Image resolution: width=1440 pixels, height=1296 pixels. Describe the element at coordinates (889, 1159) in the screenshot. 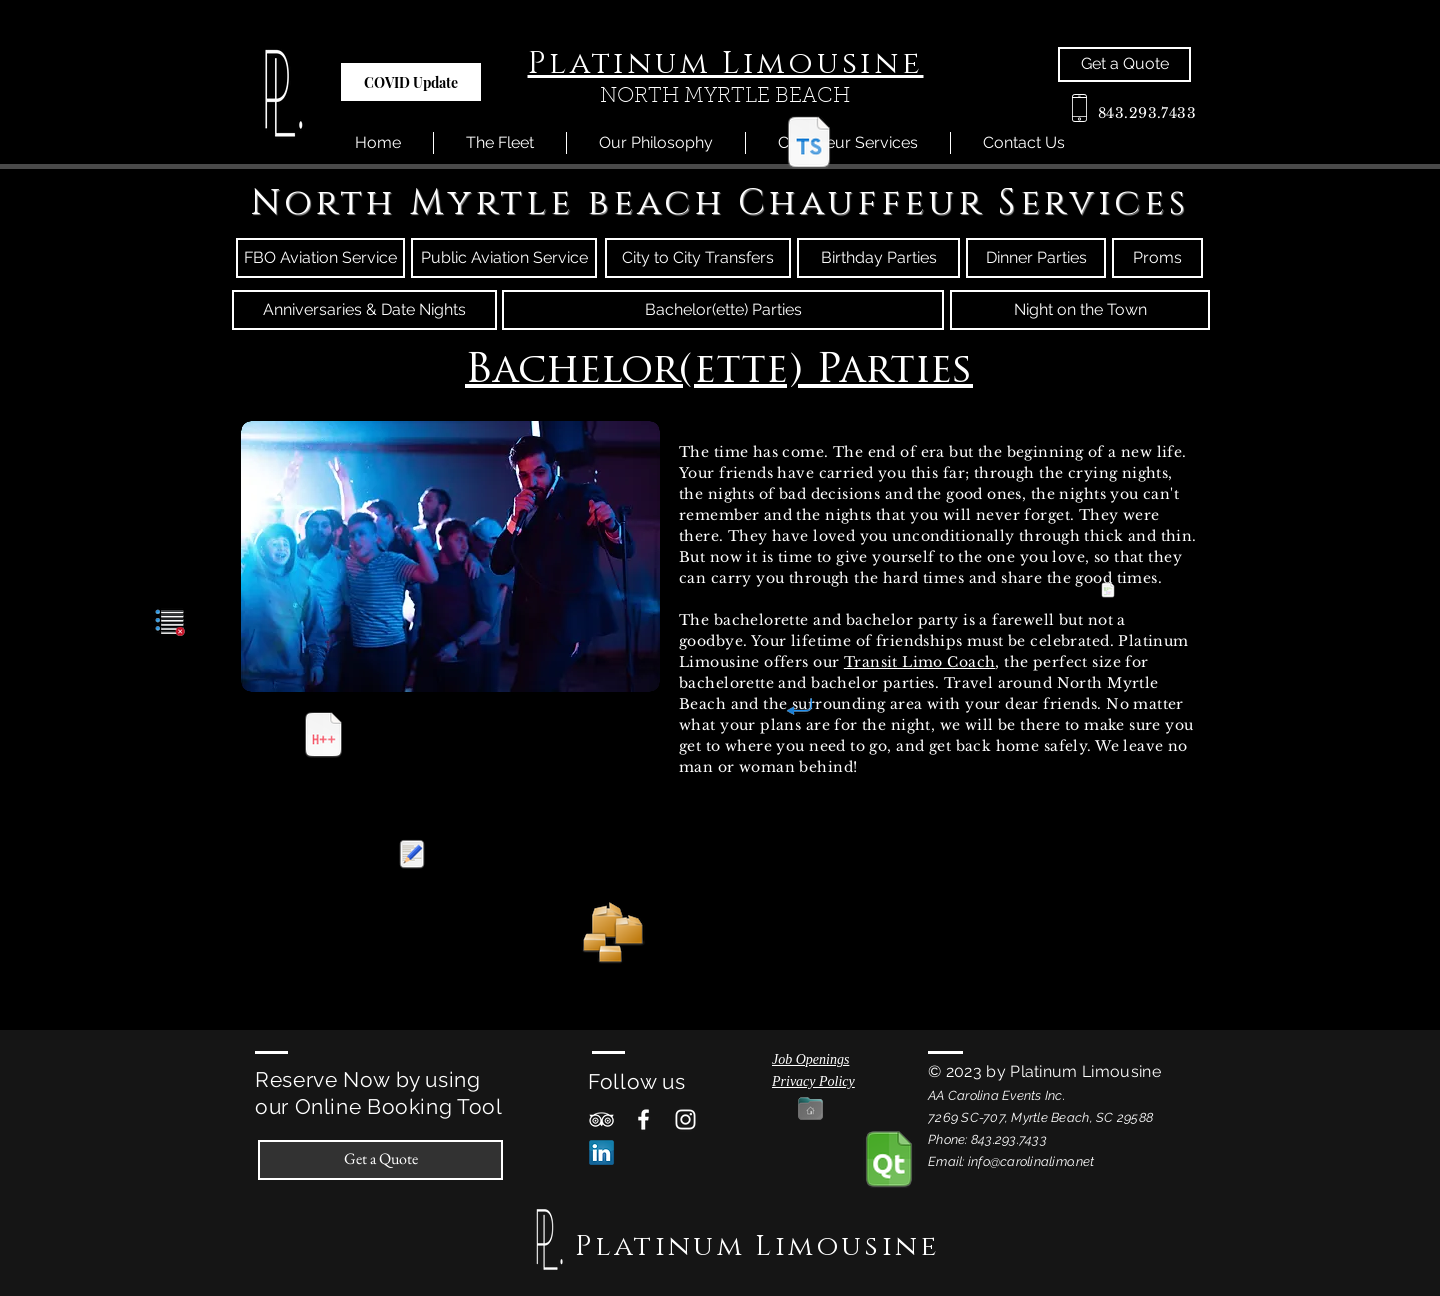

I see `a QML source file used in Qt application development` at that location.